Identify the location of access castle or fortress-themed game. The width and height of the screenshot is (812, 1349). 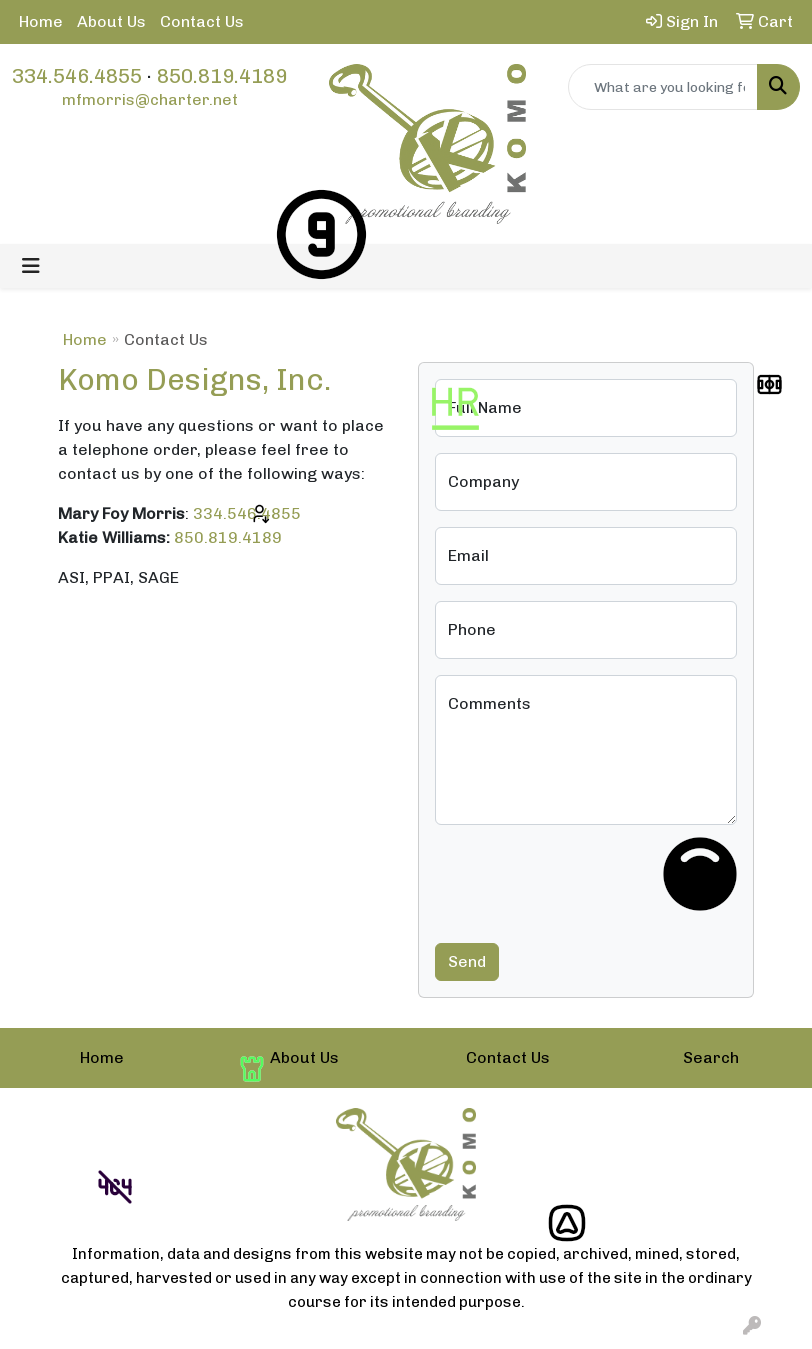
(252, 1069).